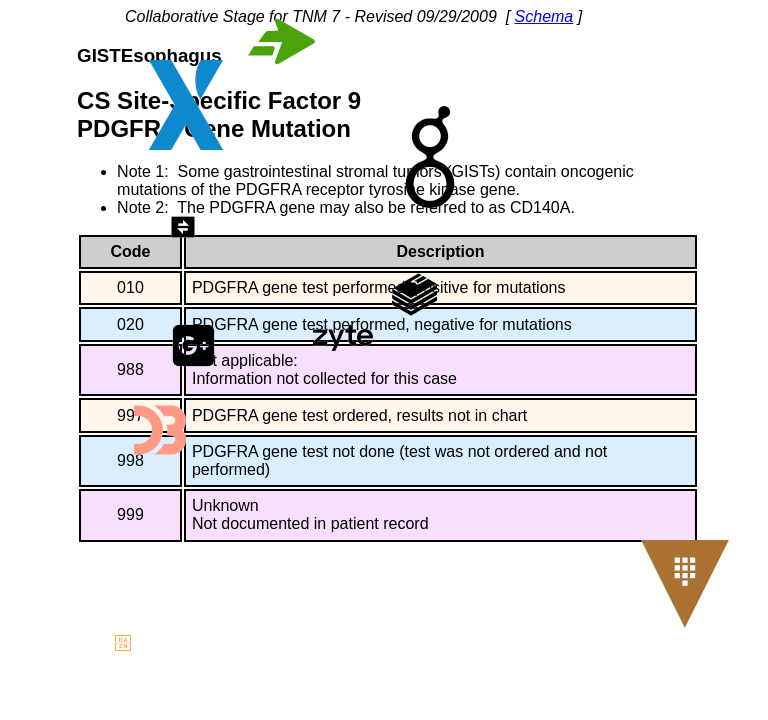  What do you see at coordinates (183, 227) in the screenshot?
I see `exchange or swap currency` at bounding box center [183, 227].